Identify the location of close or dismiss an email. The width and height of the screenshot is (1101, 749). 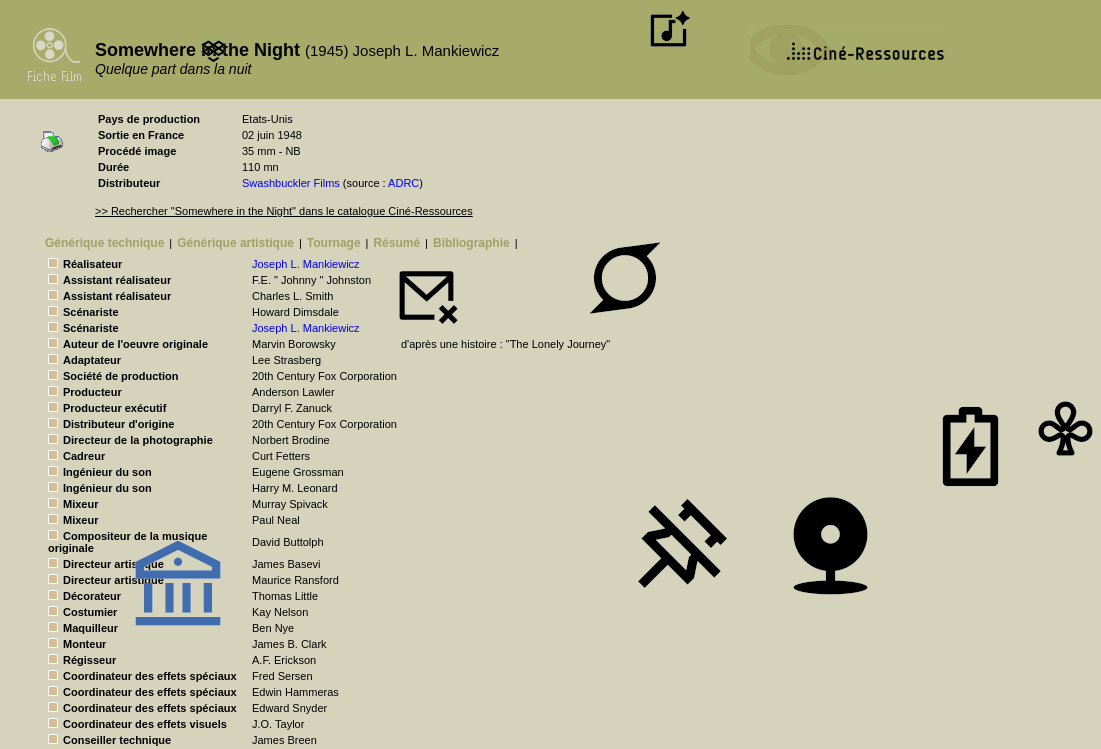
(426, 295).